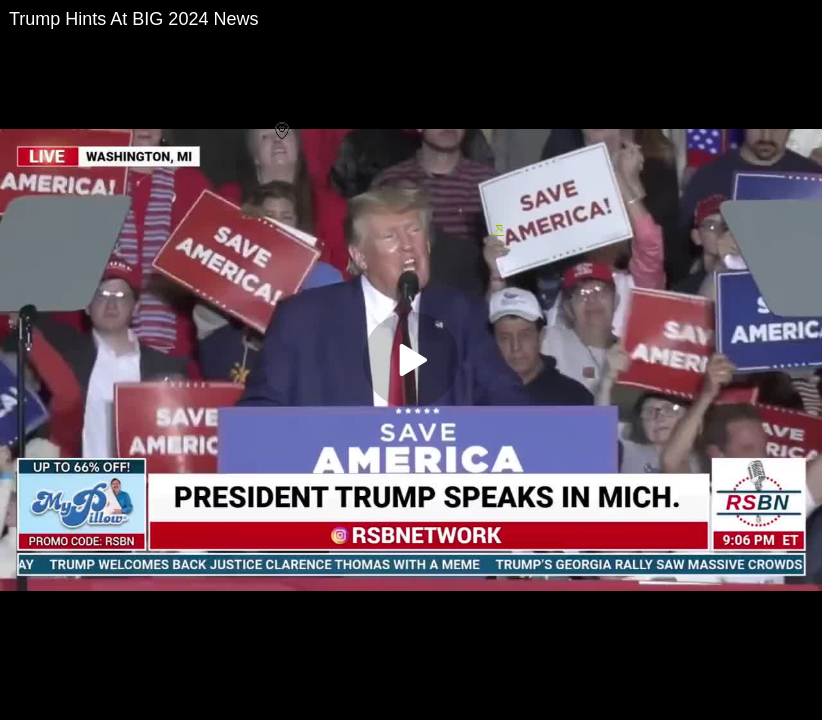  I want to click on view or set a location on the map, so click(282, 131).